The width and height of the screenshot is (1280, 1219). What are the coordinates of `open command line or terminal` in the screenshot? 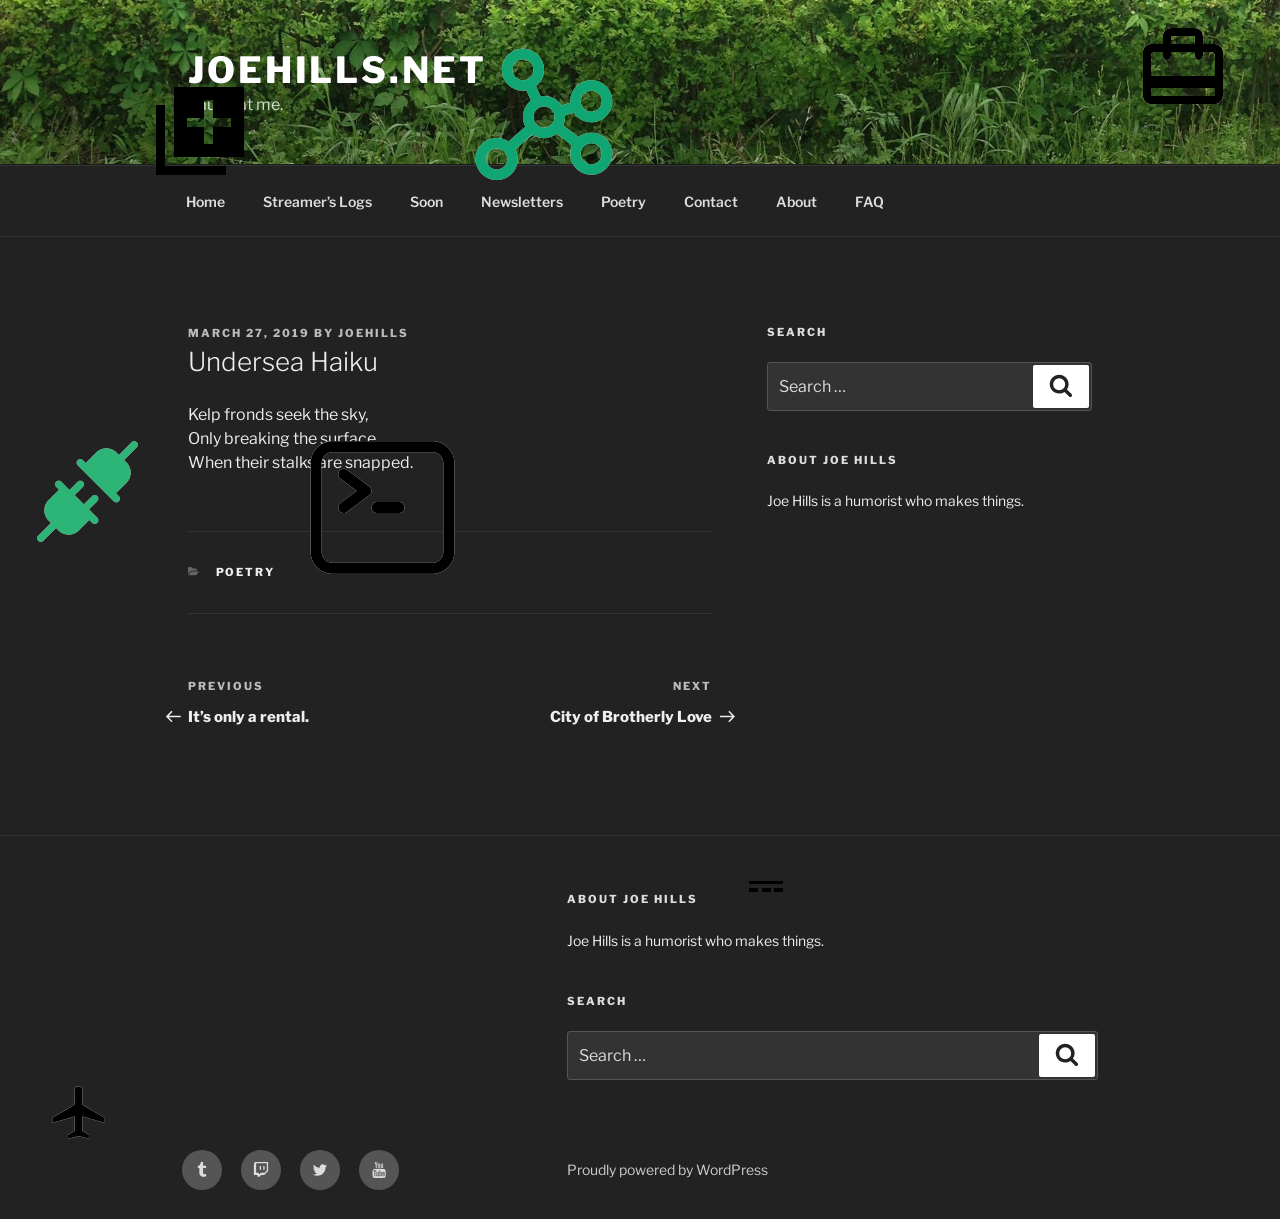 It's located at (382, 507).